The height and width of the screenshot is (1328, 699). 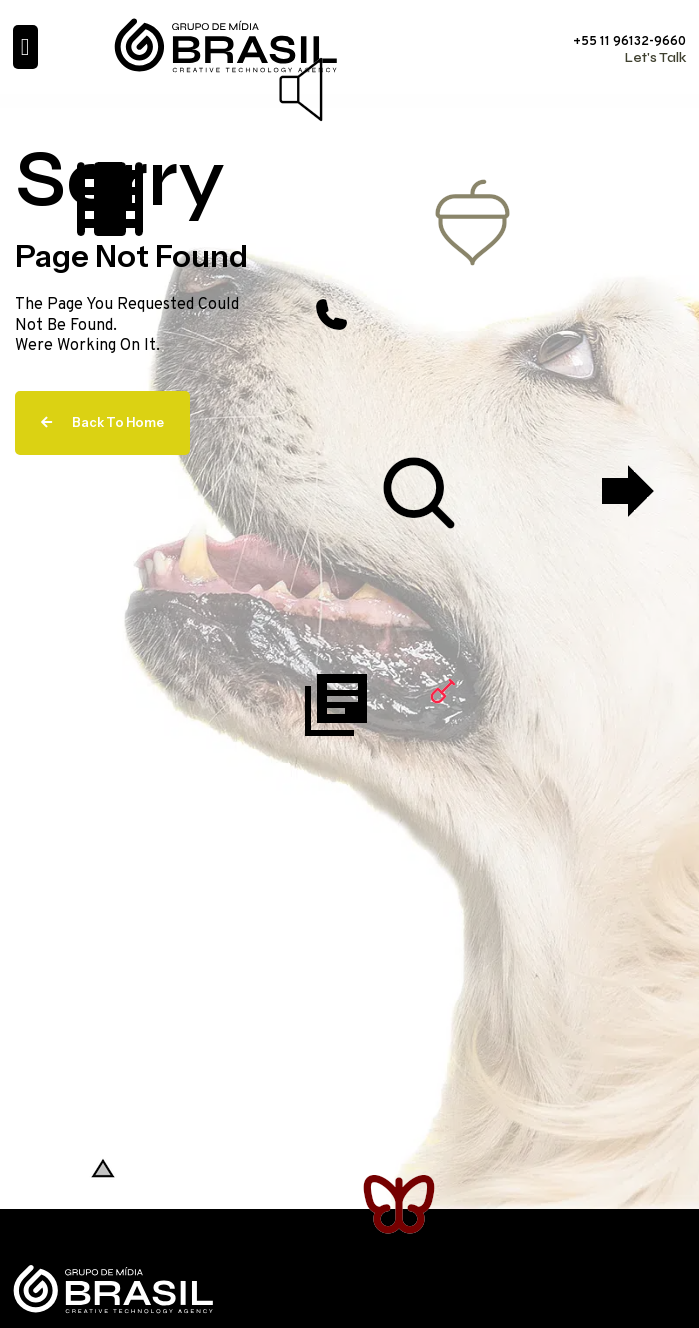 What do you see at coordinates (110, 199) in the screenshot?
I see `browse local movies or theaters nearby` at bounding box center [110, 199].